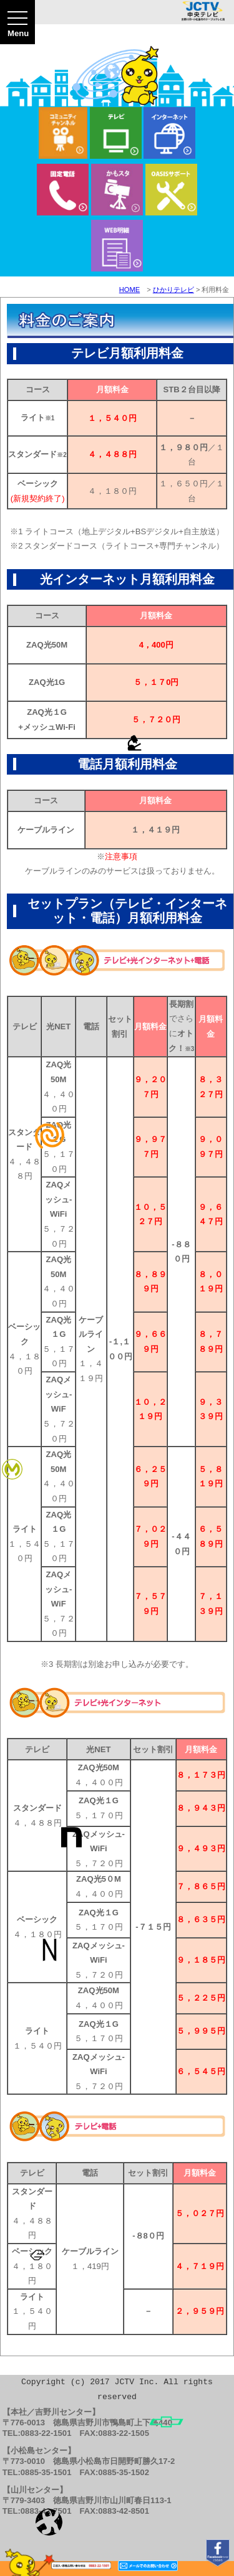 This screenshot has width=234, height=2576. Describe the element at coordinates (134, 743) in the screenshot. I see `access laboratory or research features` at that location.